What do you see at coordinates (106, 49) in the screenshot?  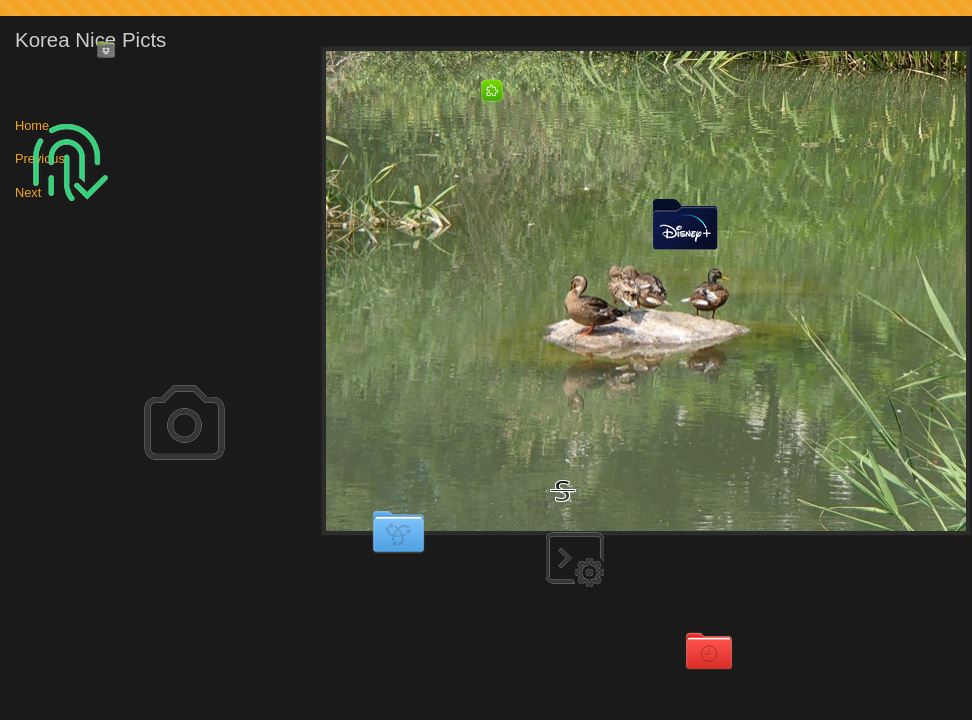 I see `open your dropbox folder` at bounding box center [106, 49].